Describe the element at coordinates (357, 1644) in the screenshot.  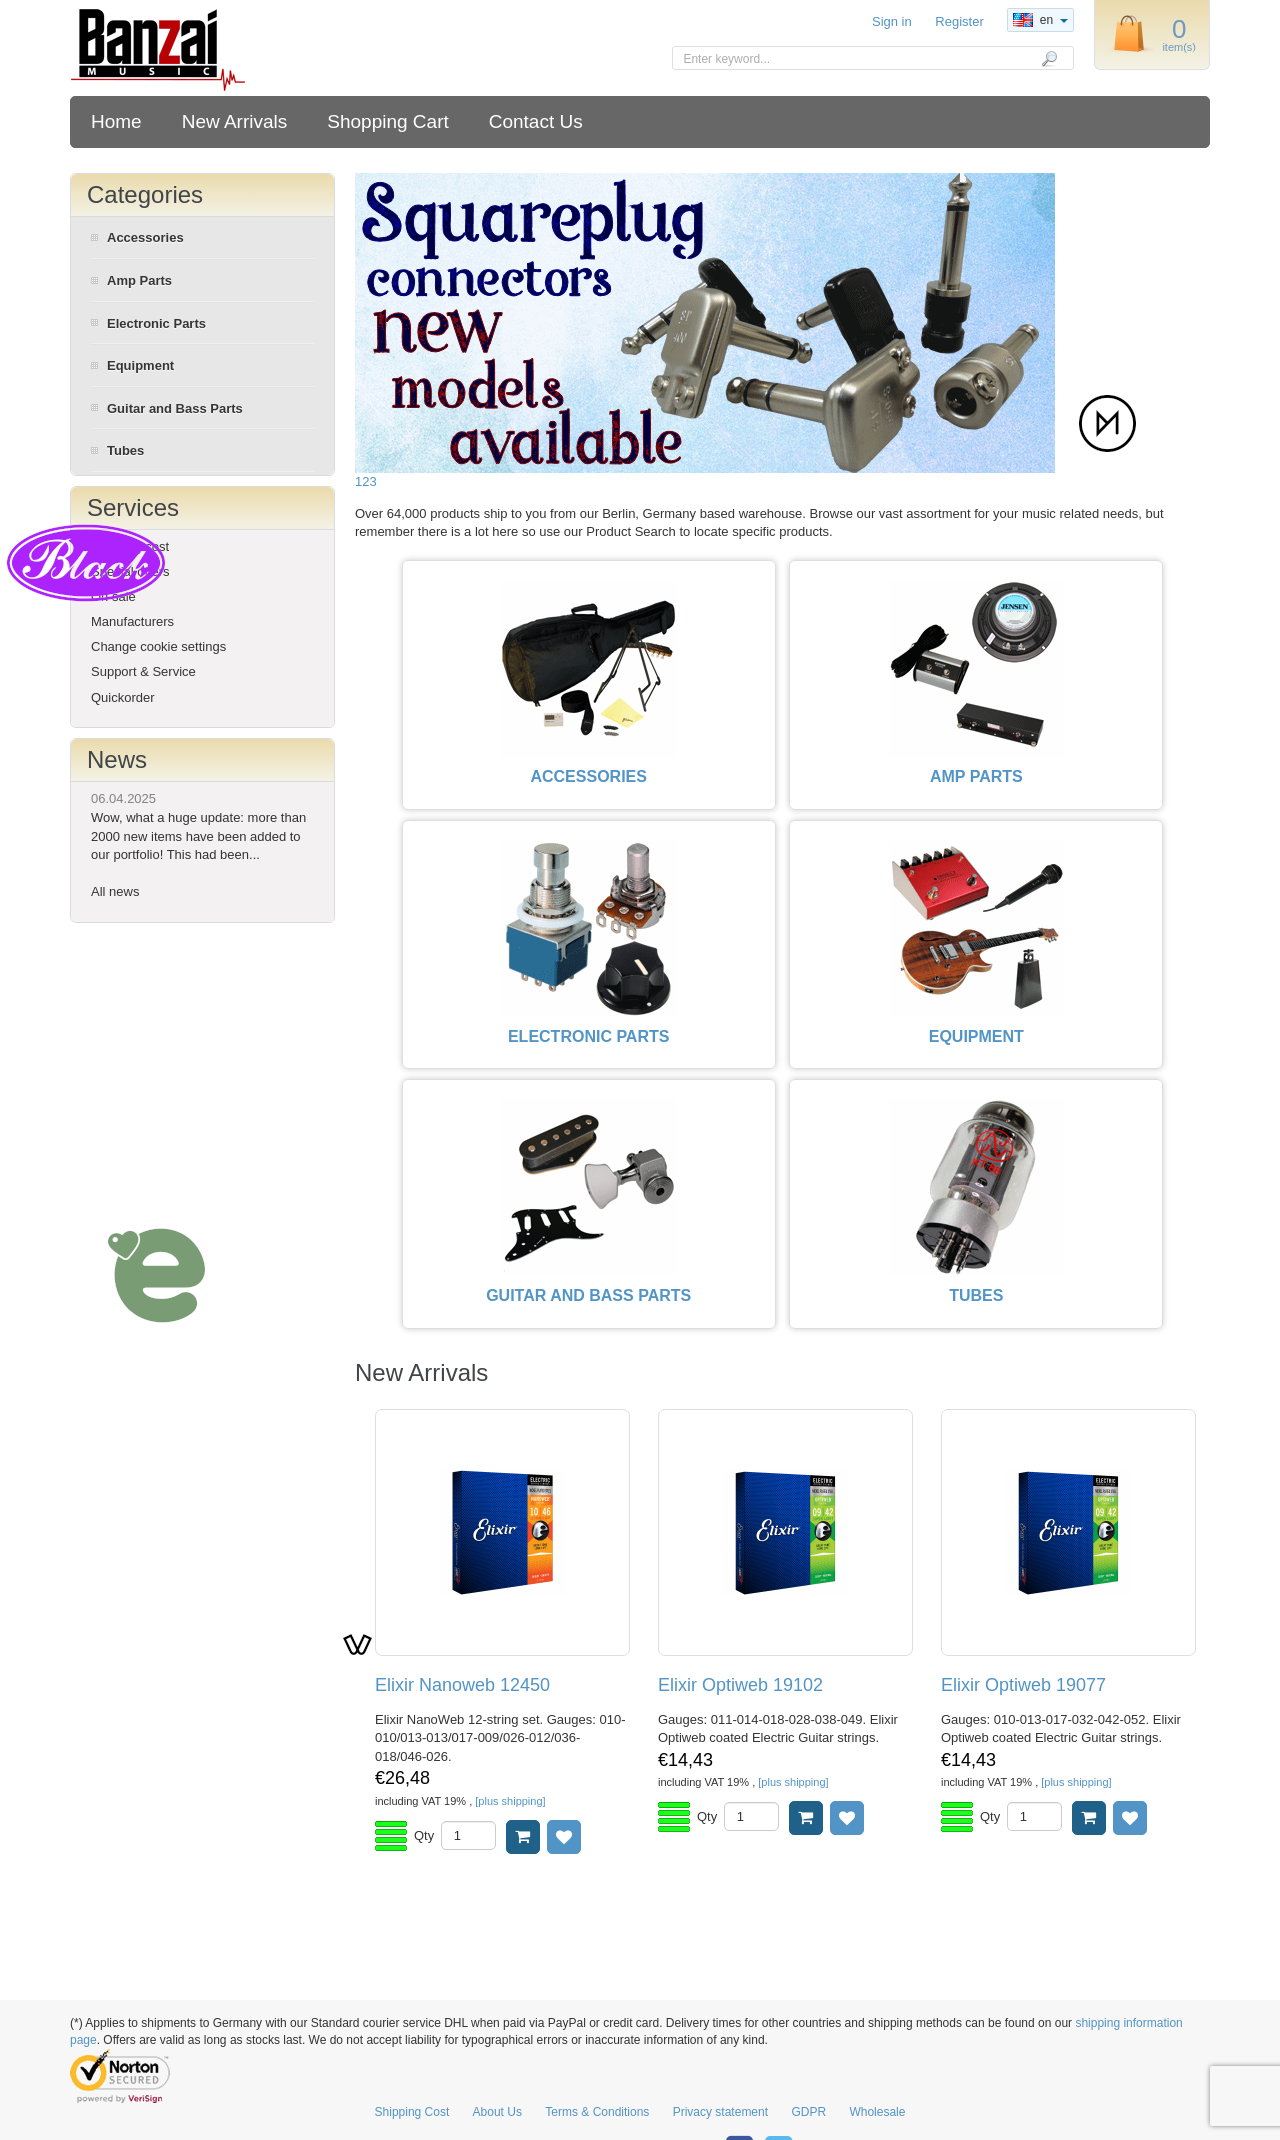
I see `link or sign in to viva wallet payment services` at that location.